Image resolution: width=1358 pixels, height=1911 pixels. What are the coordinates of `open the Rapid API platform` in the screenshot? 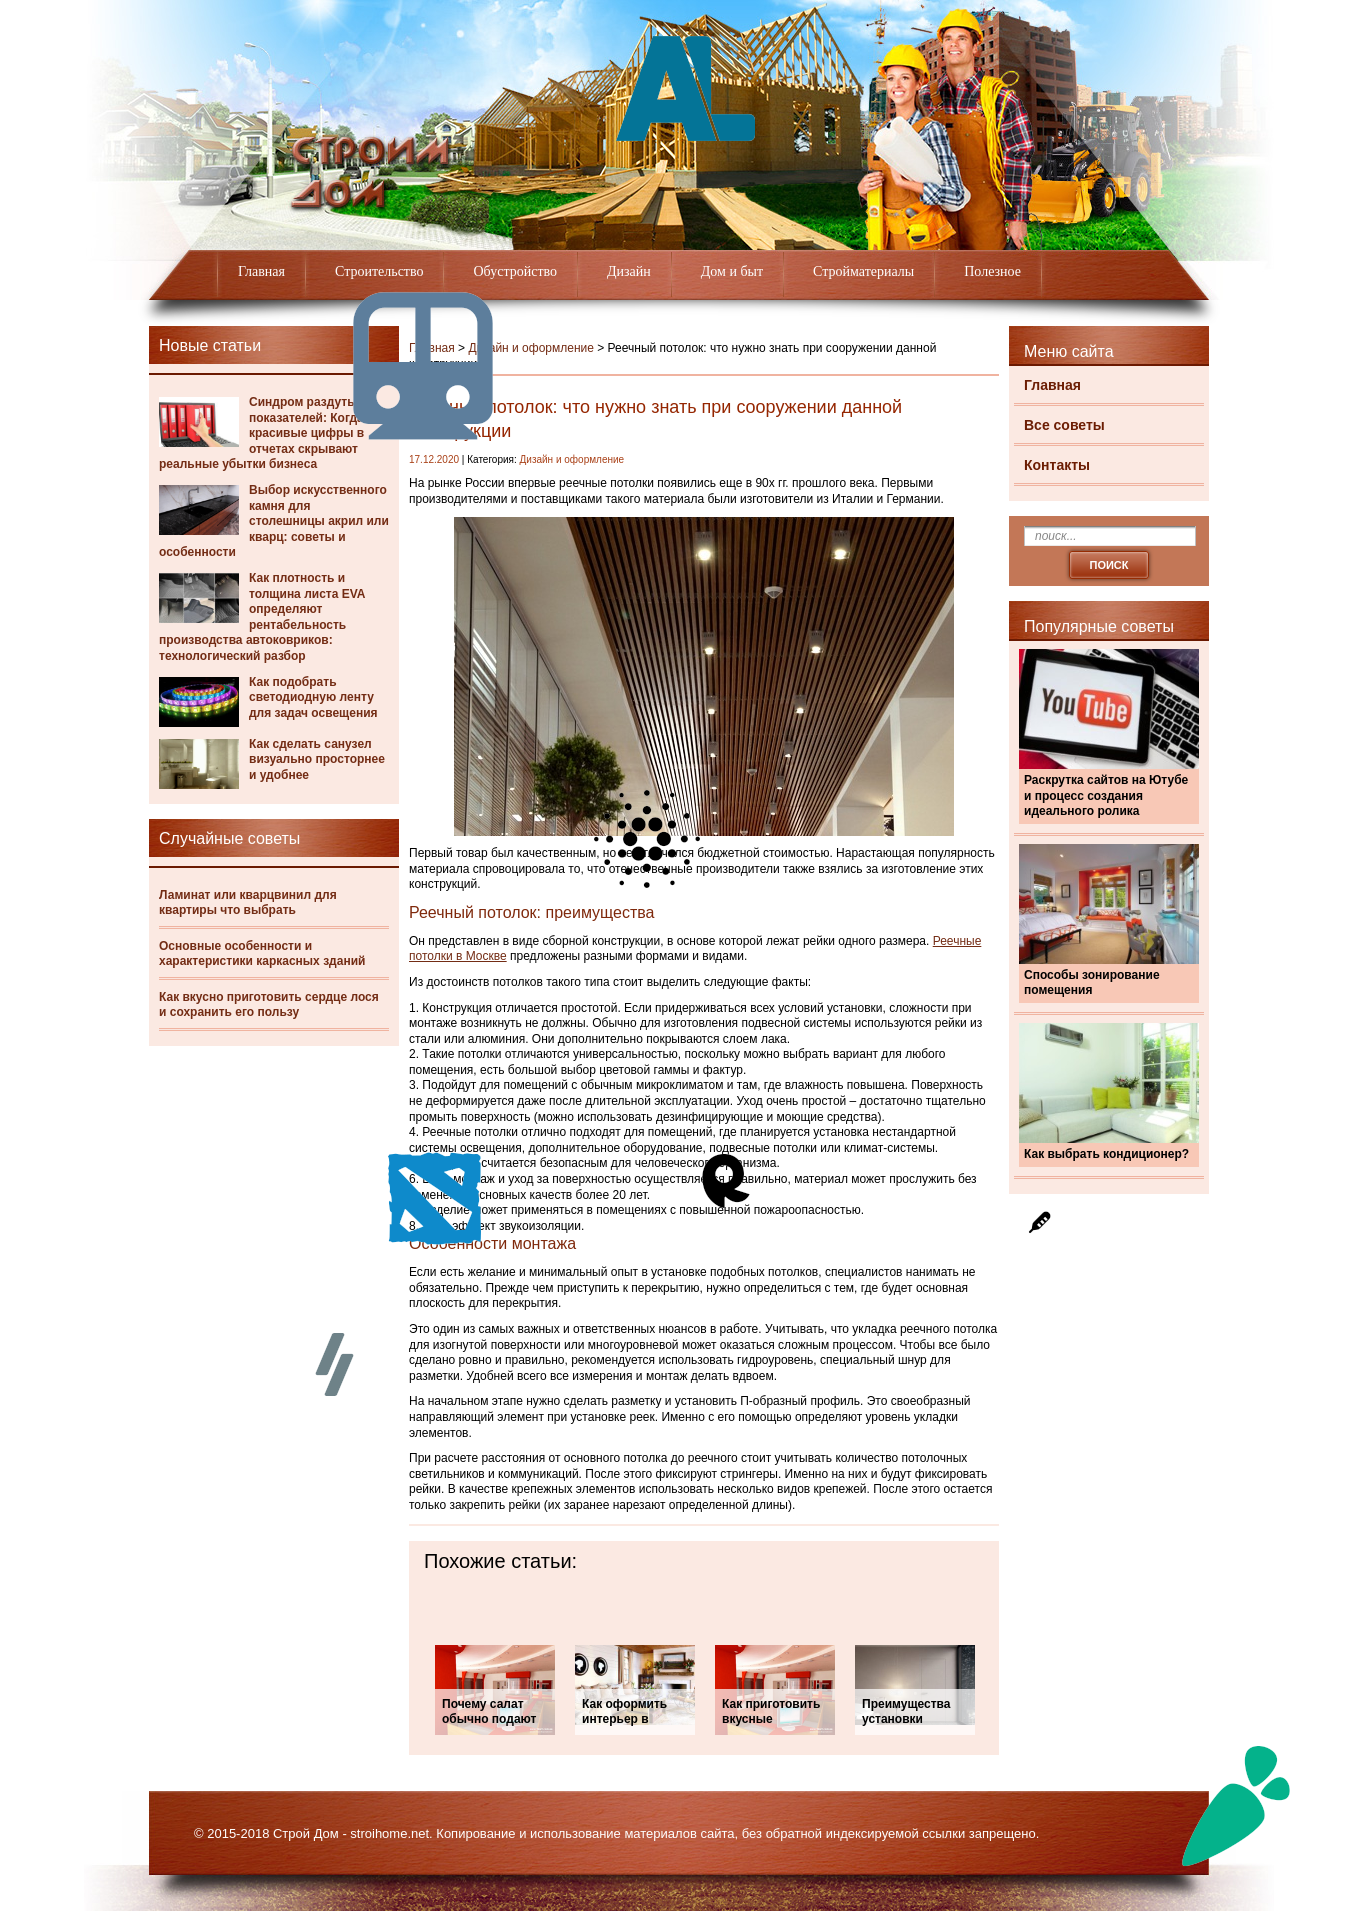 It's located at (726, 1181).